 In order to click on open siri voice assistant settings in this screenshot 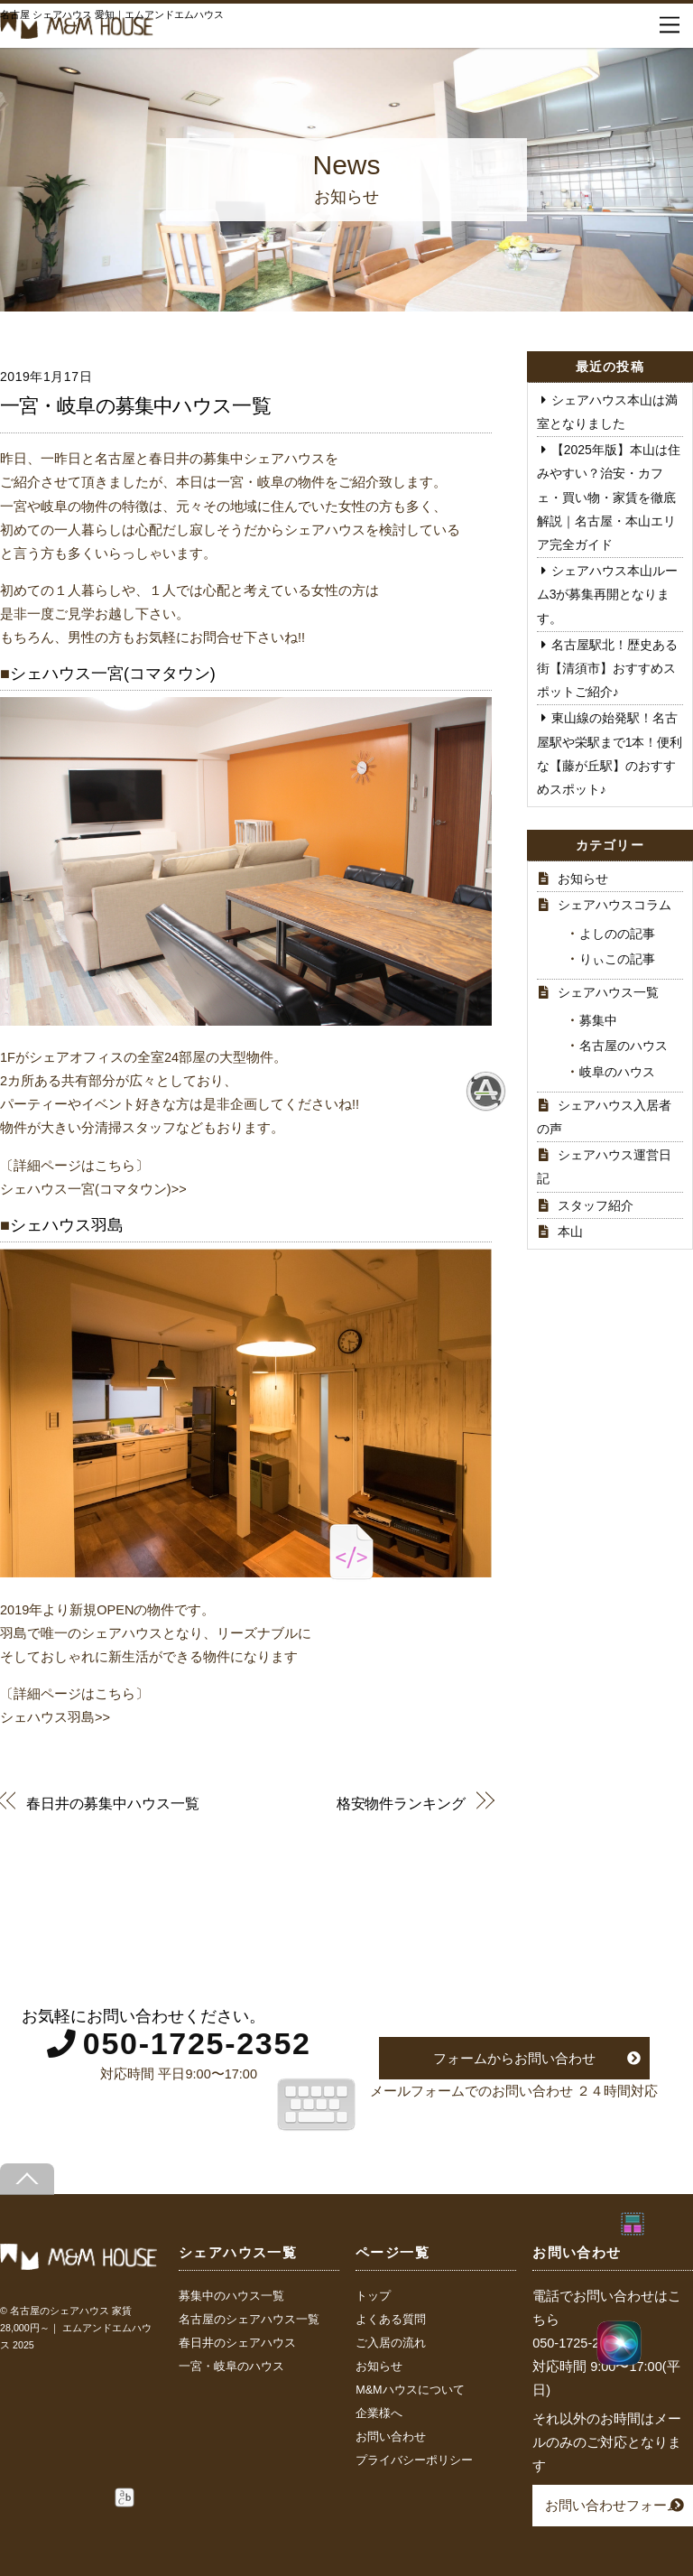, I will do `click(619, 2343)`.